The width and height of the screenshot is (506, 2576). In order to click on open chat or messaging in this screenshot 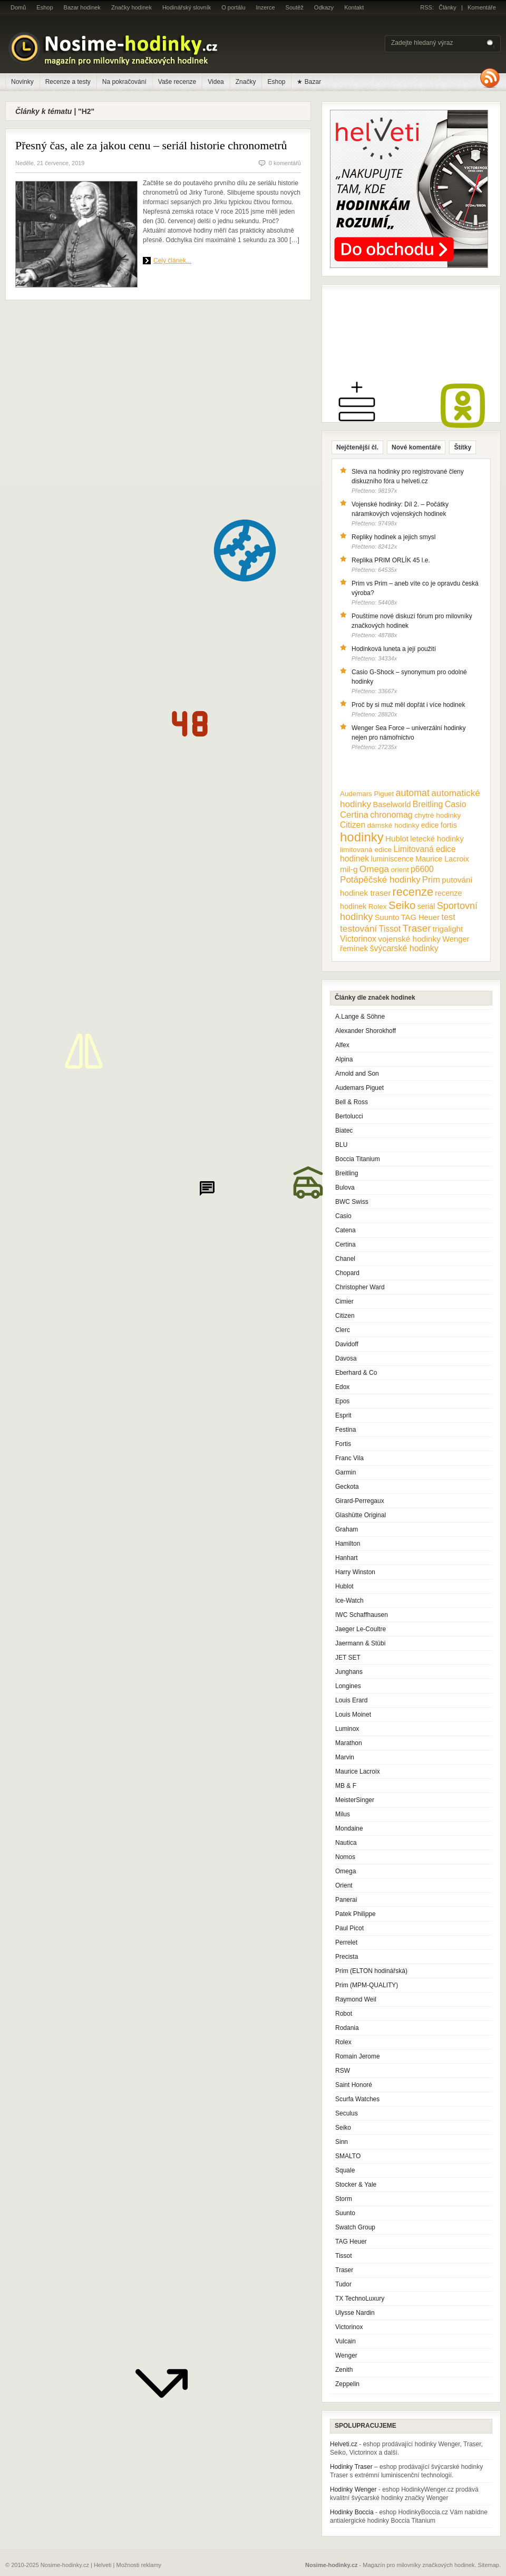, I will do `click(207, 1189)`.